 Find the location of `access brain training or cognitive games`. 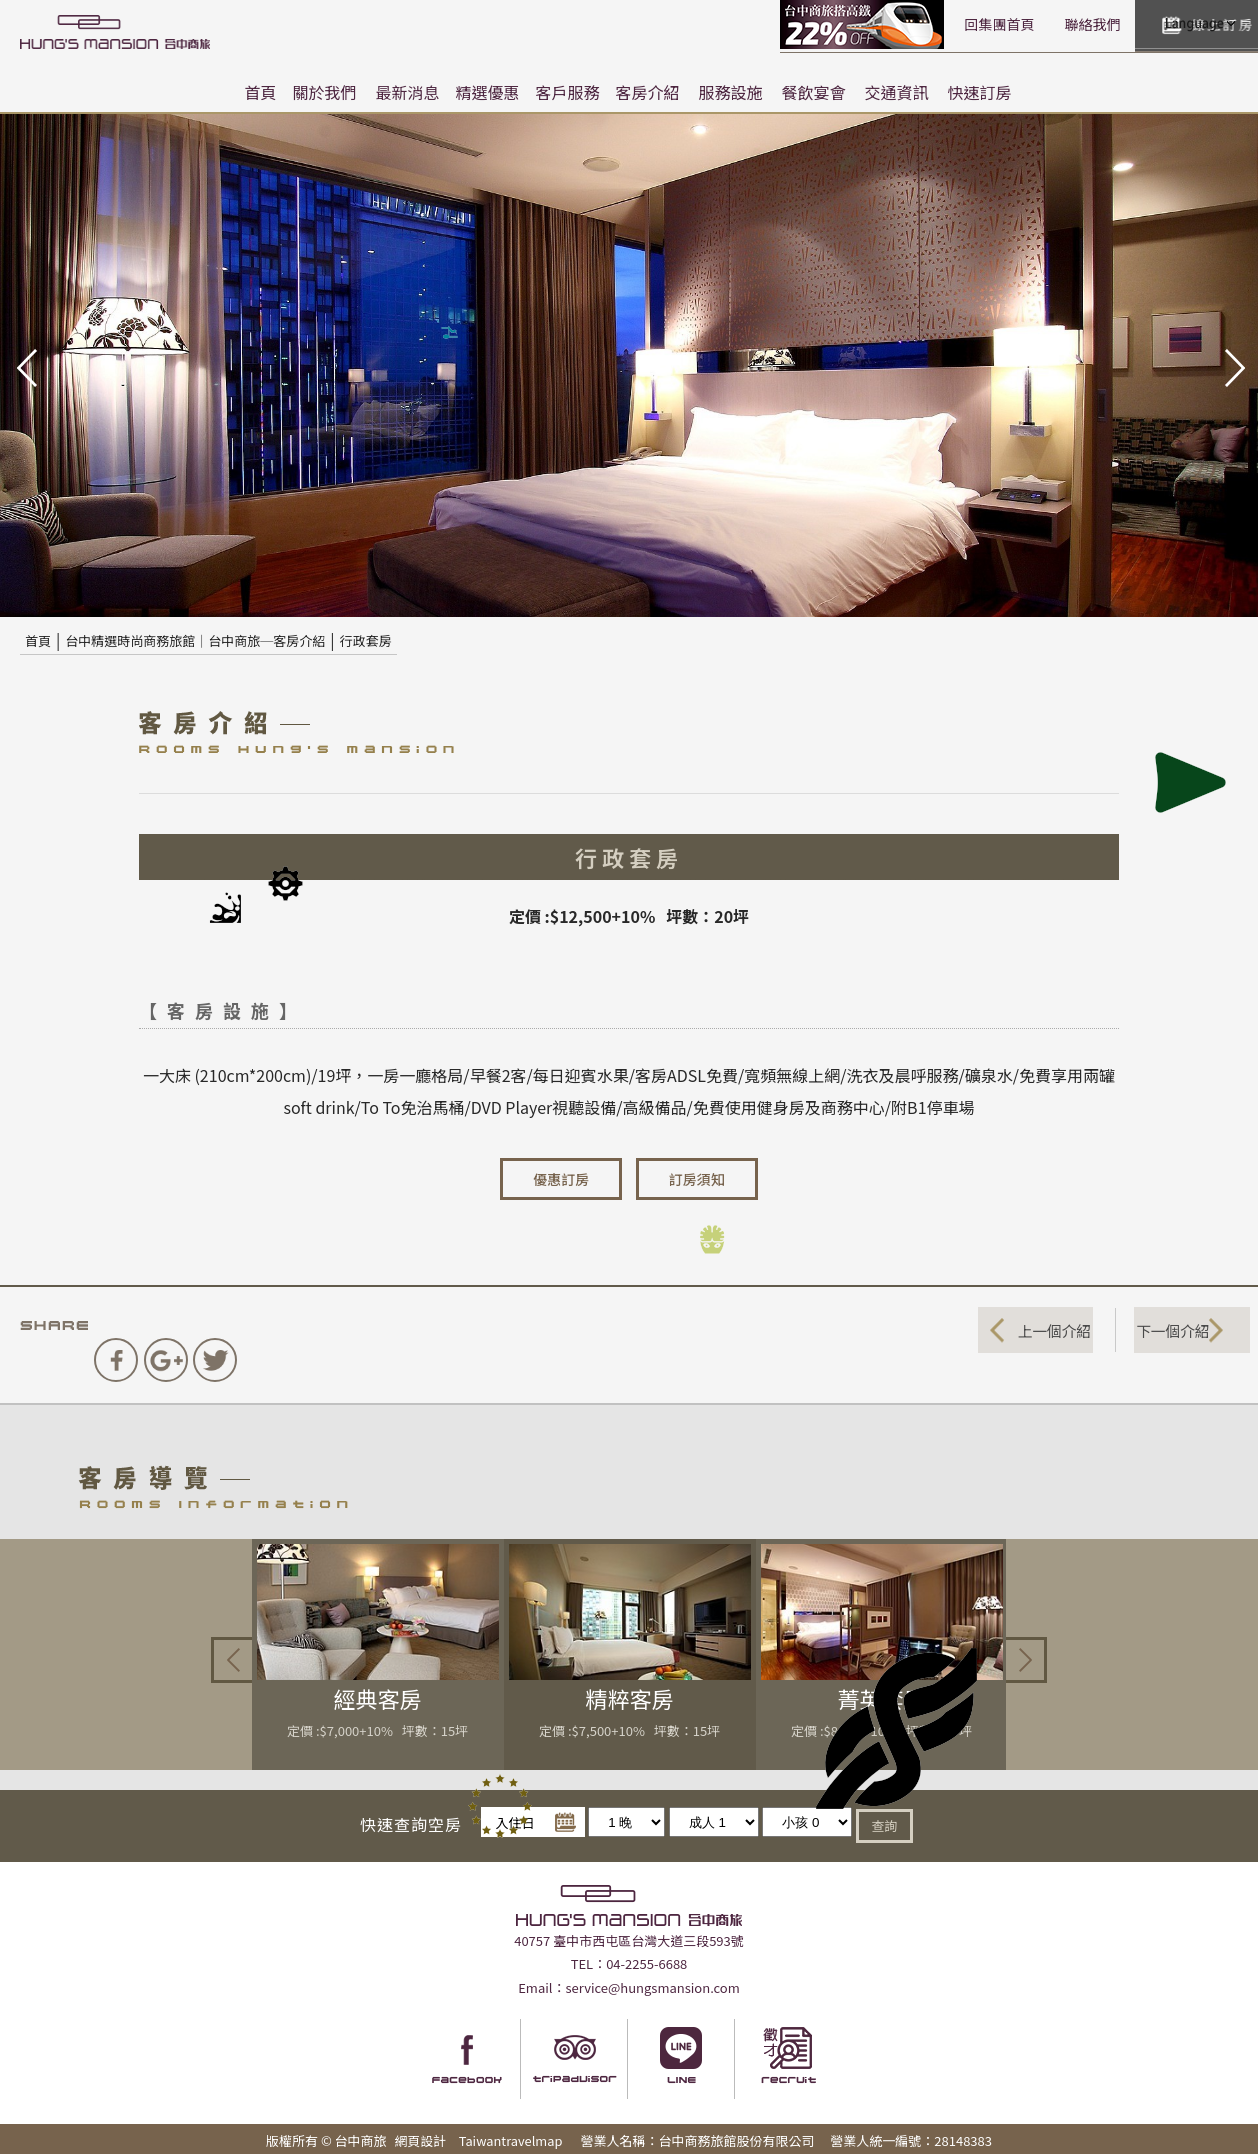

access brain training or cognitive games is located at coordinates (711, 1239).